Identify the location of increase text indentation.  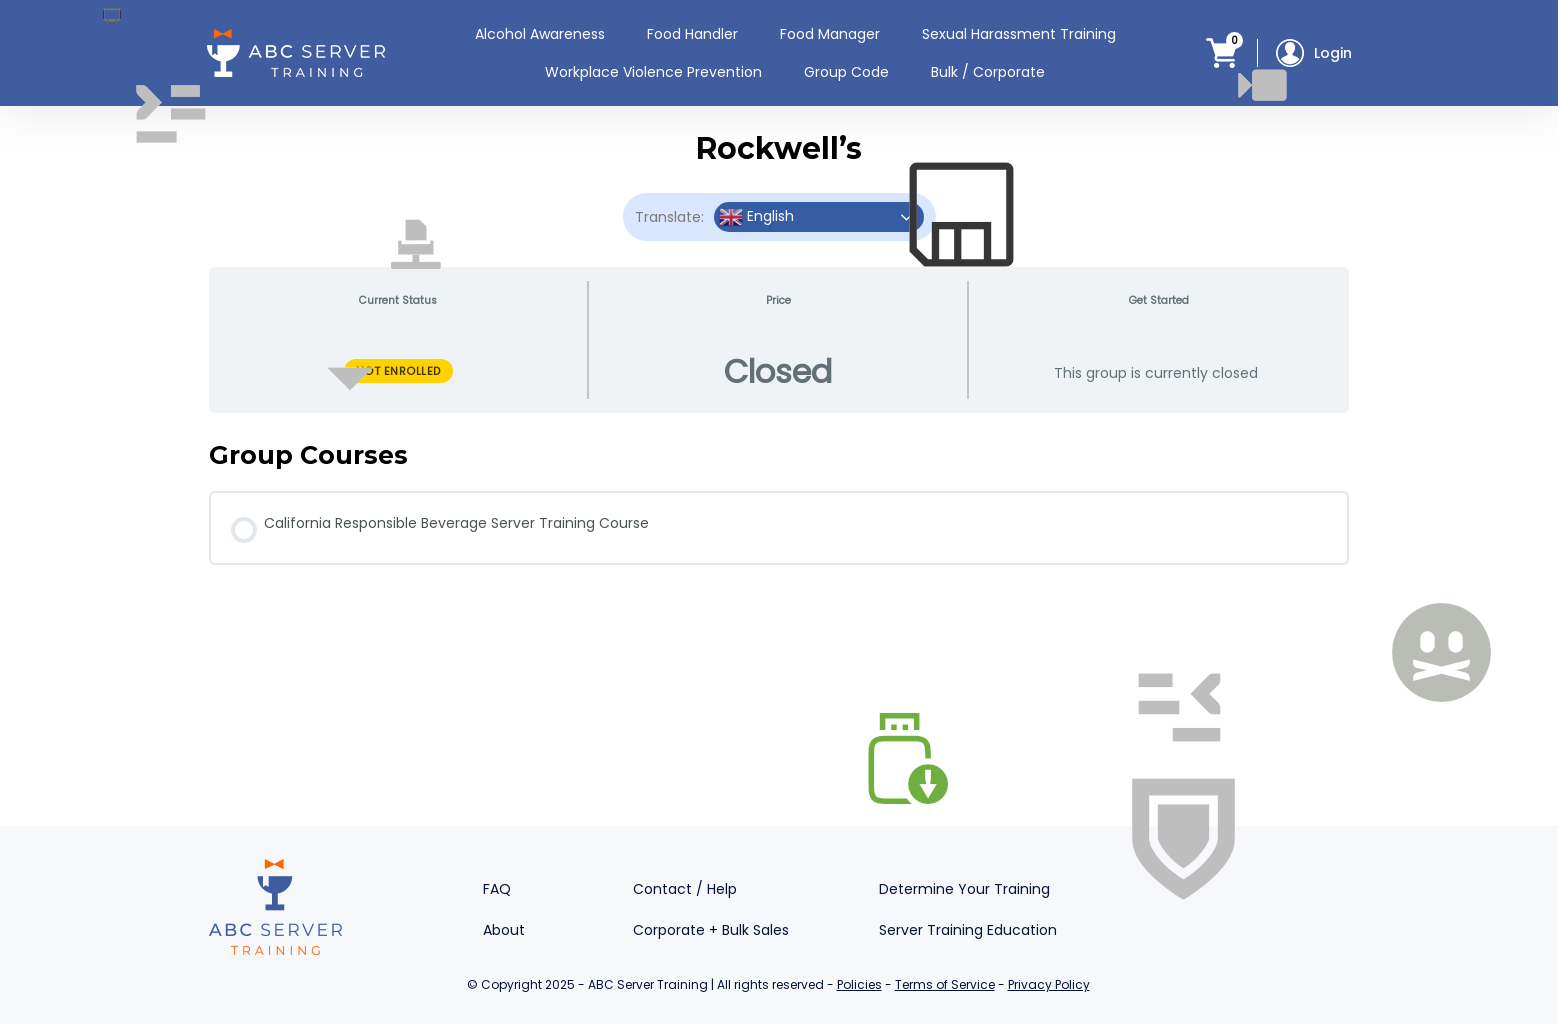
(171, 114).